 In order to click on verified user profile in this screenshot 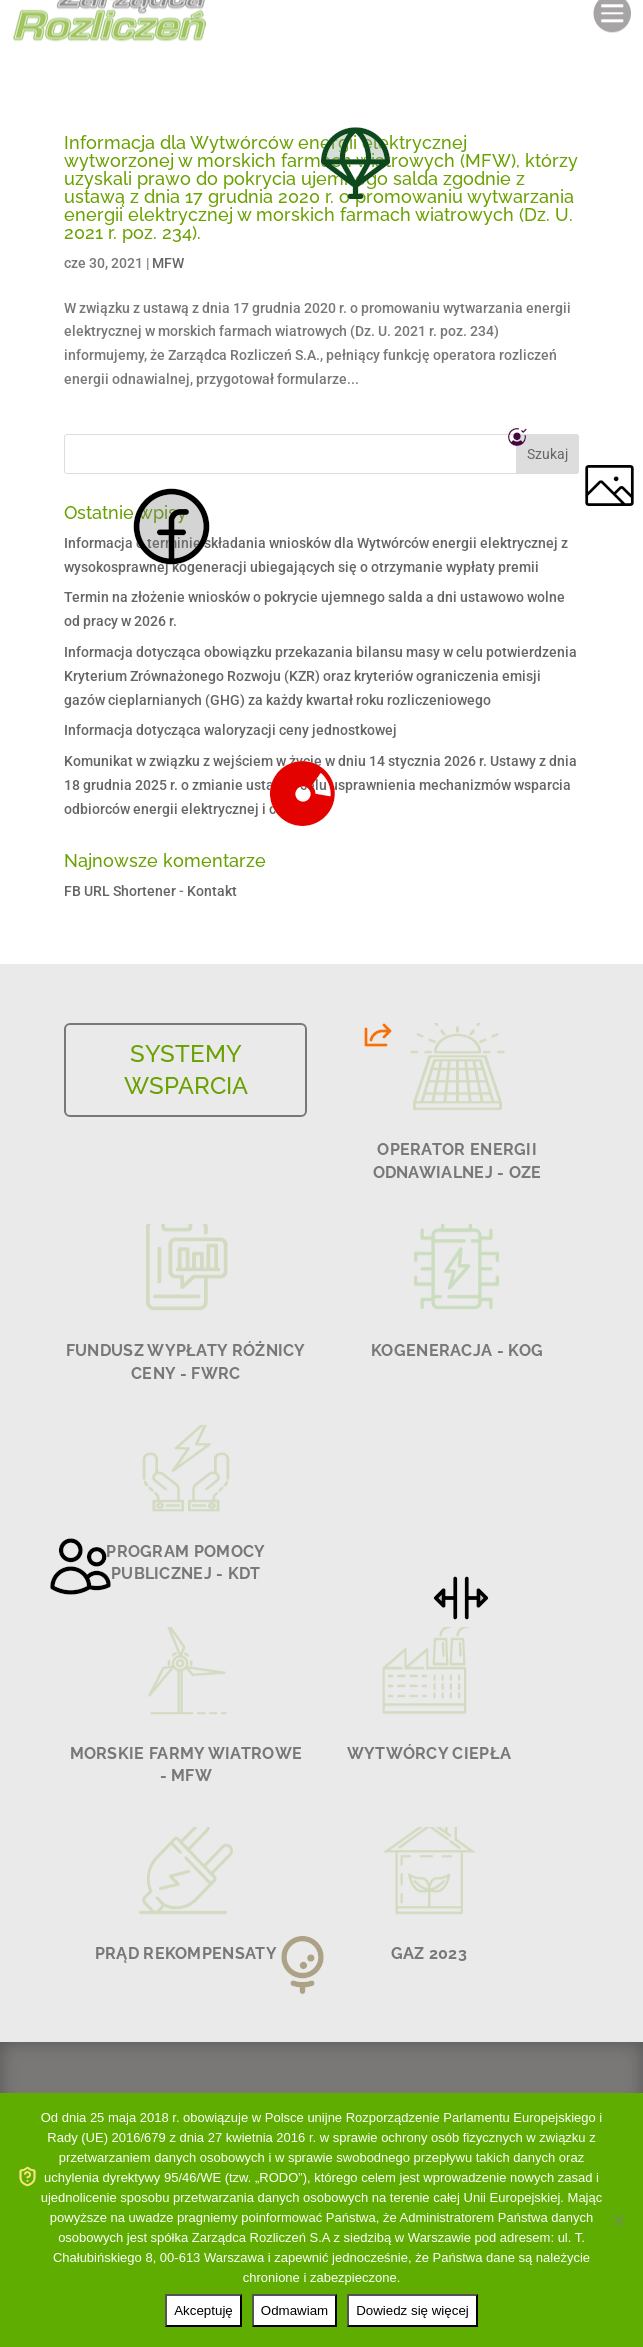, I will do `click(517, 437)`.